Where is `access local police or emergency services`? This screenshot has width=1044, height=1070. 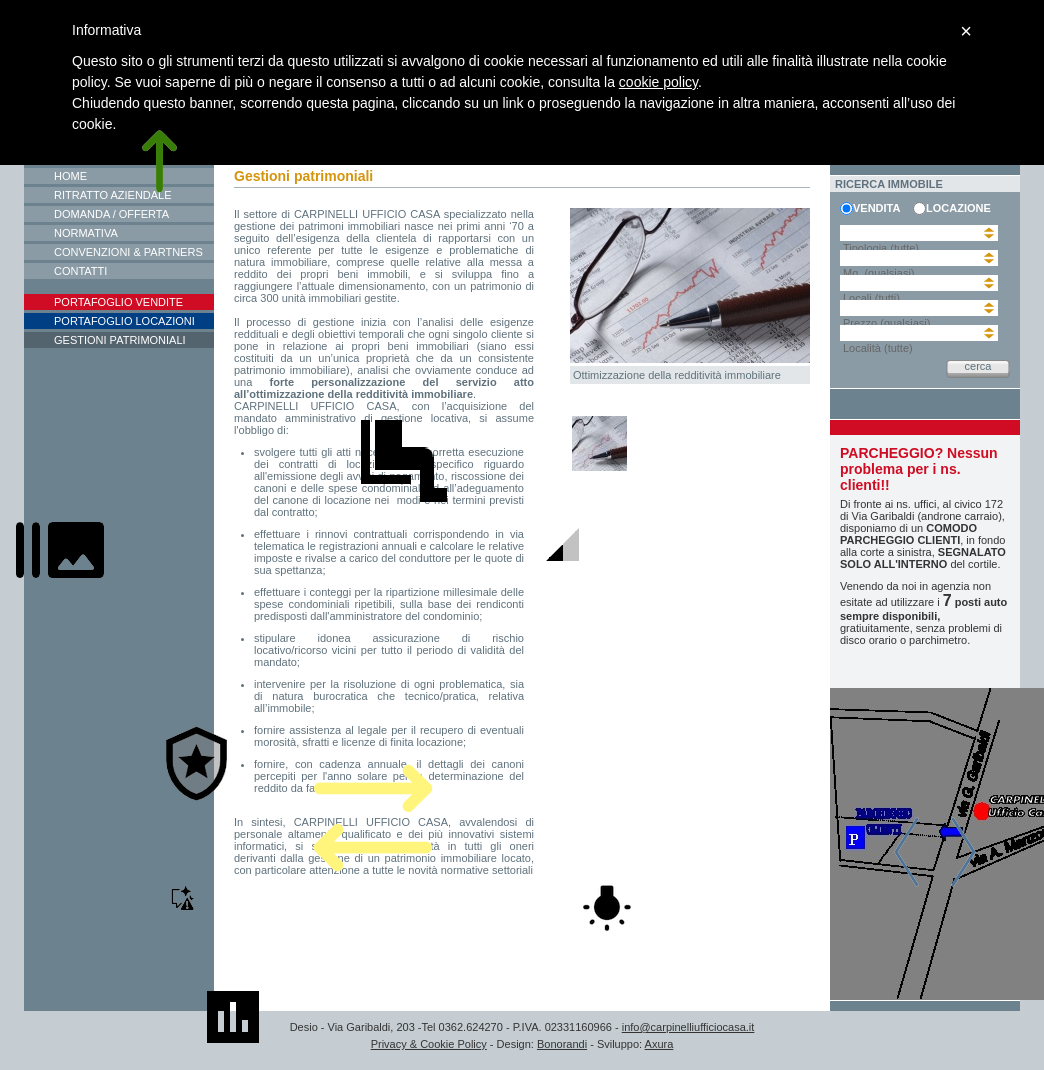
access local police or emergency services is located at coordinates (196, 763).